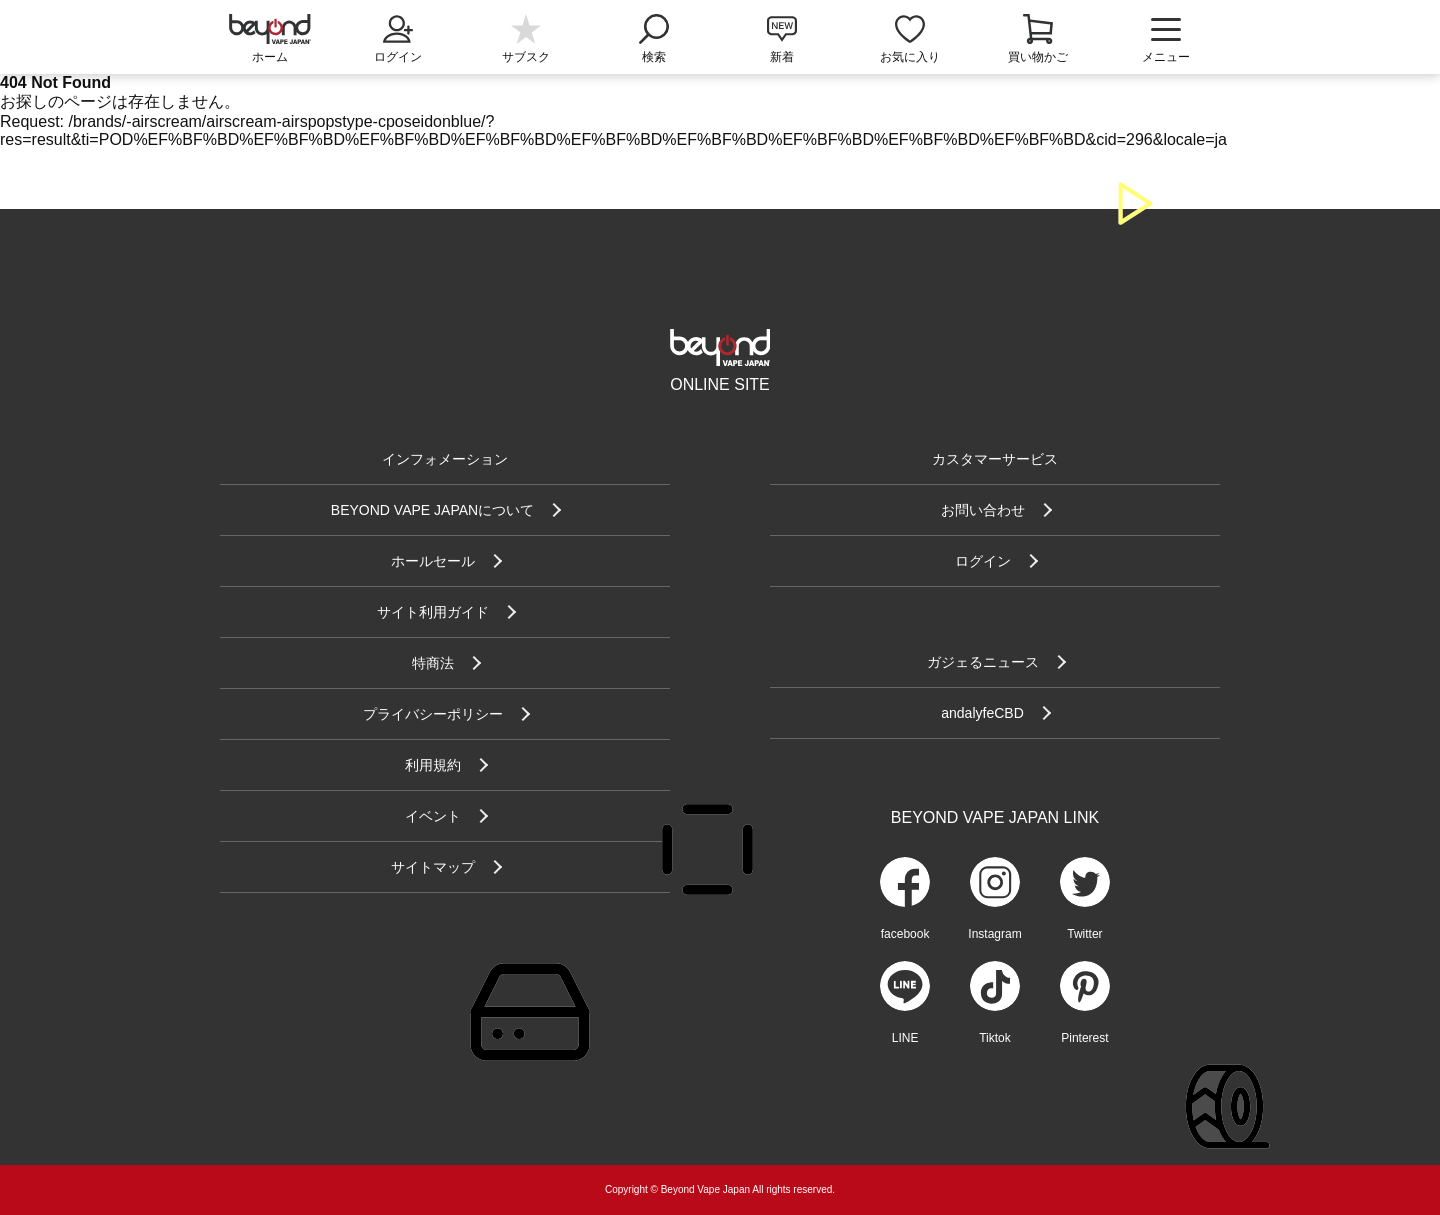  Describe the element at coordinates (707, 849) in the screenshot. I see `apply borders to left and right sides only` at that location.